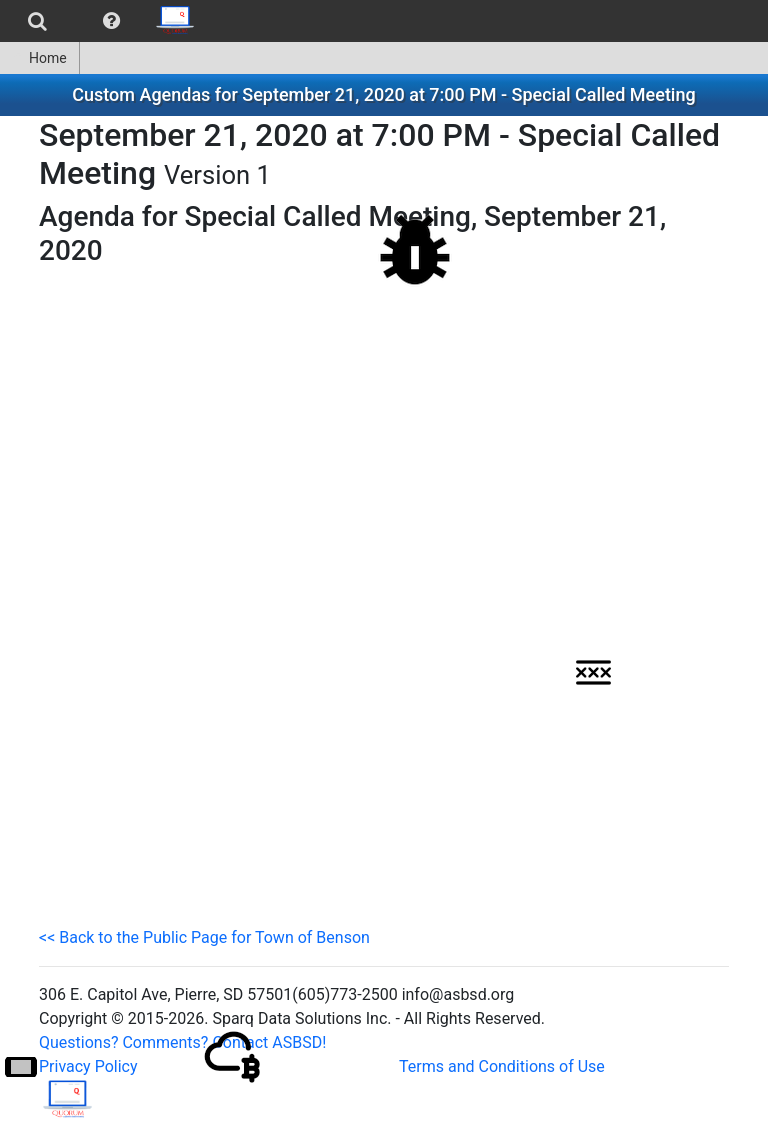 This screenshot has height=1141, width=768. What do you see at coordinates (21, 1067) in the screenshot?
I see `switch to landscape orientation` at bounding box center [21, 1067].